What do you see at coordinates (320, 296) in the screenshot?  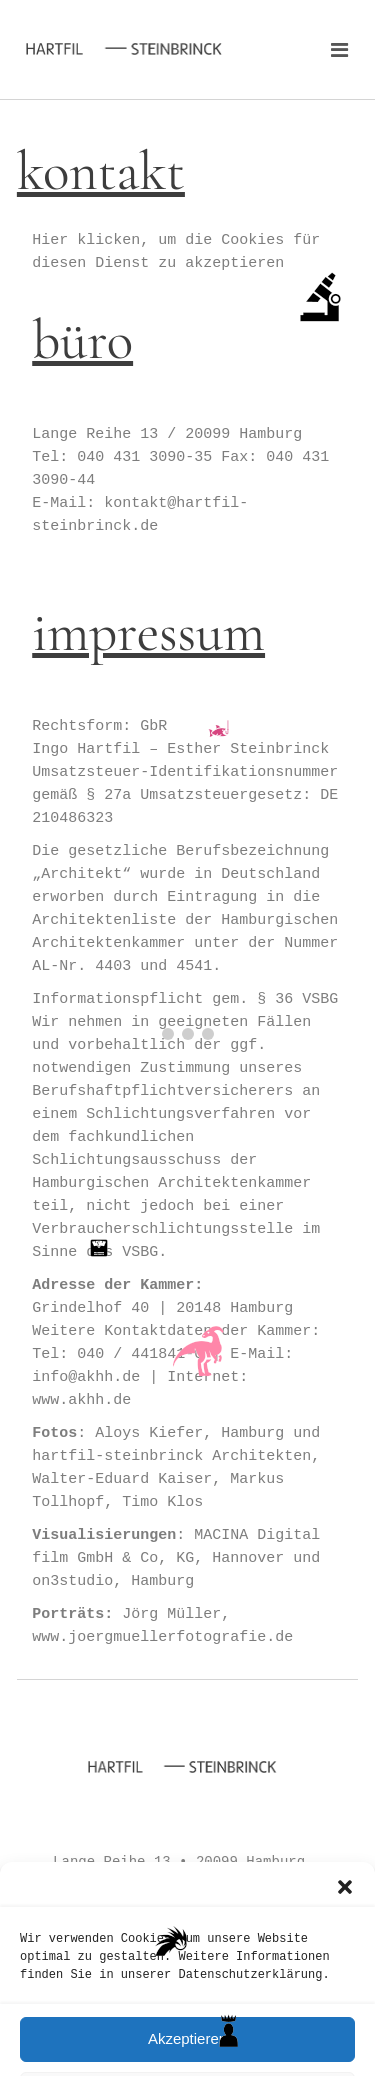 I see `access research or analysis tools` at bounding box center [320, 296].